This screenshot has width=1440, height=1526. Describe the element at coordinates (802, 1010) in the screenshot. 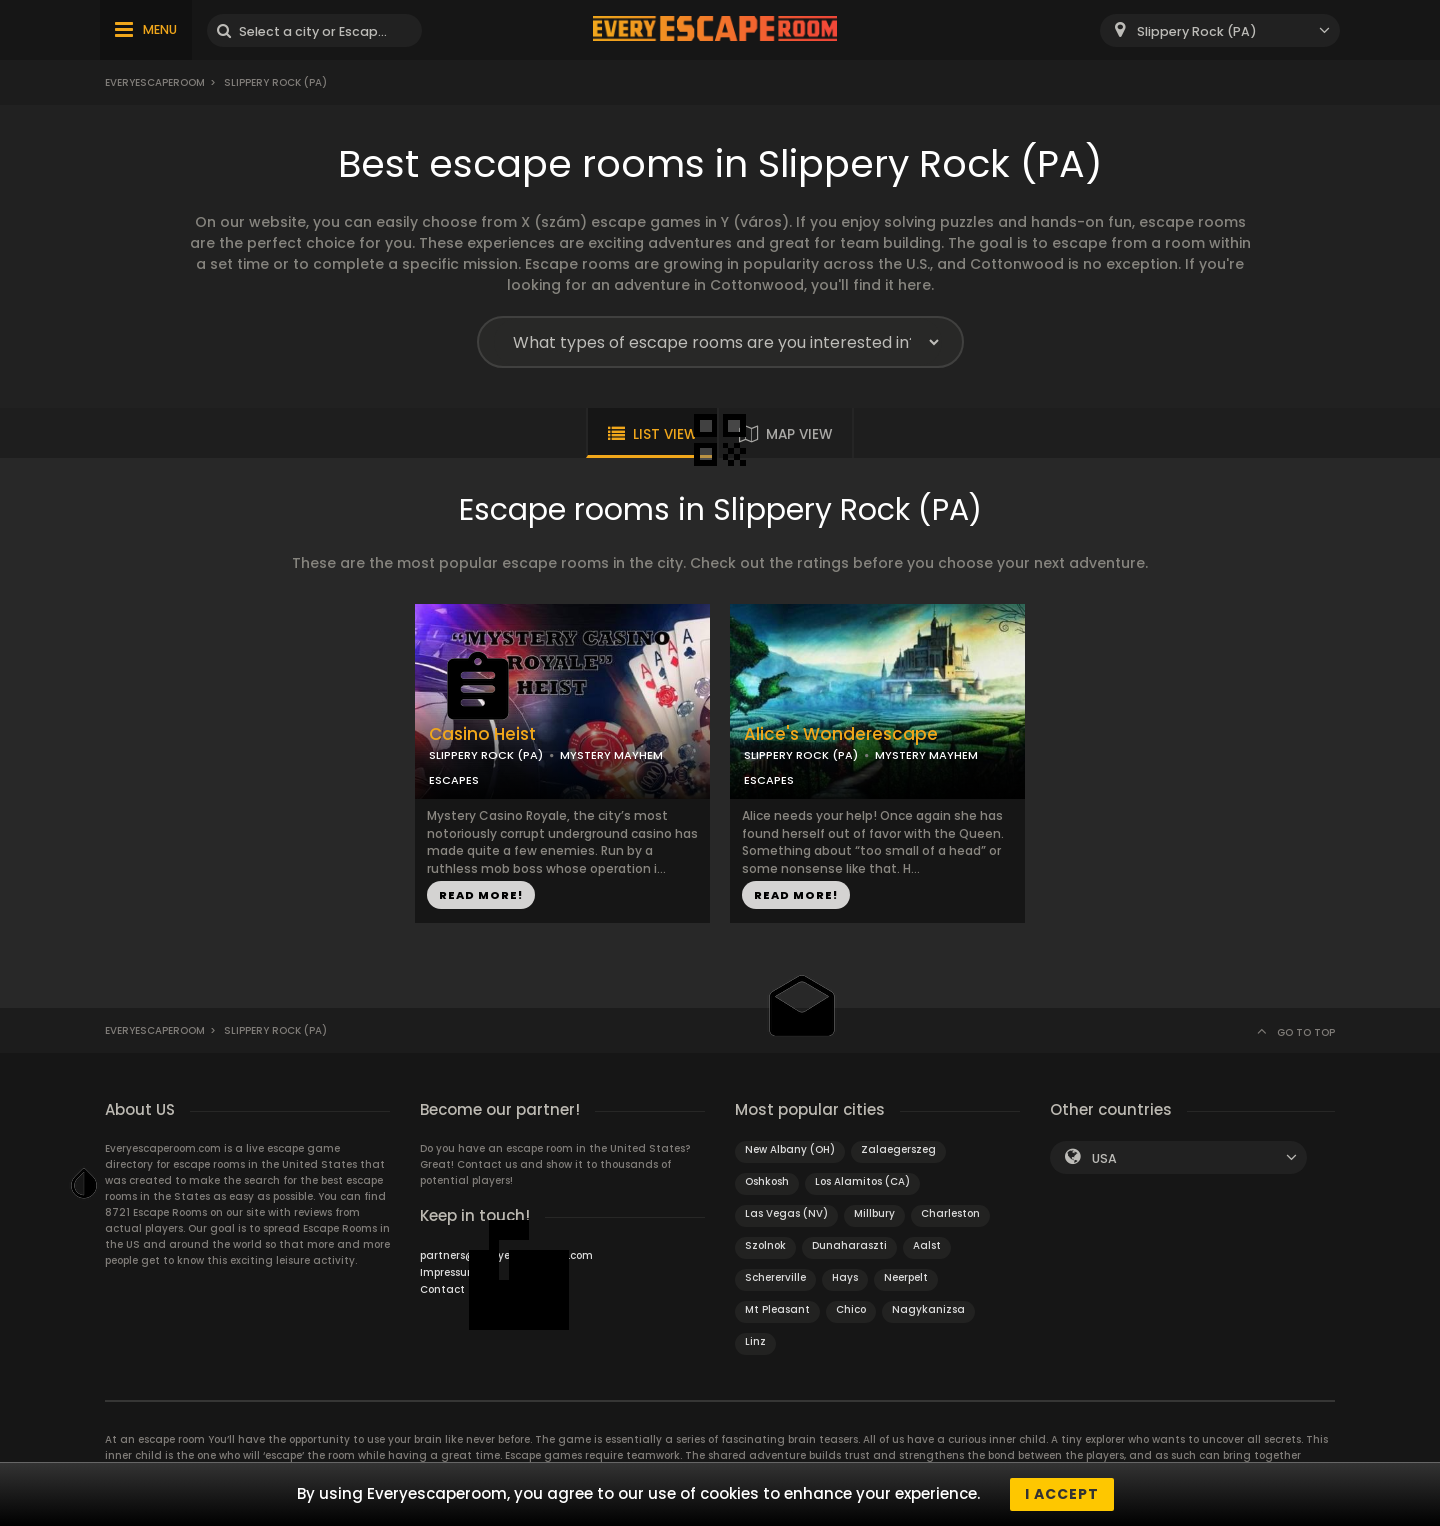

I see `view your draft messages` at that location.